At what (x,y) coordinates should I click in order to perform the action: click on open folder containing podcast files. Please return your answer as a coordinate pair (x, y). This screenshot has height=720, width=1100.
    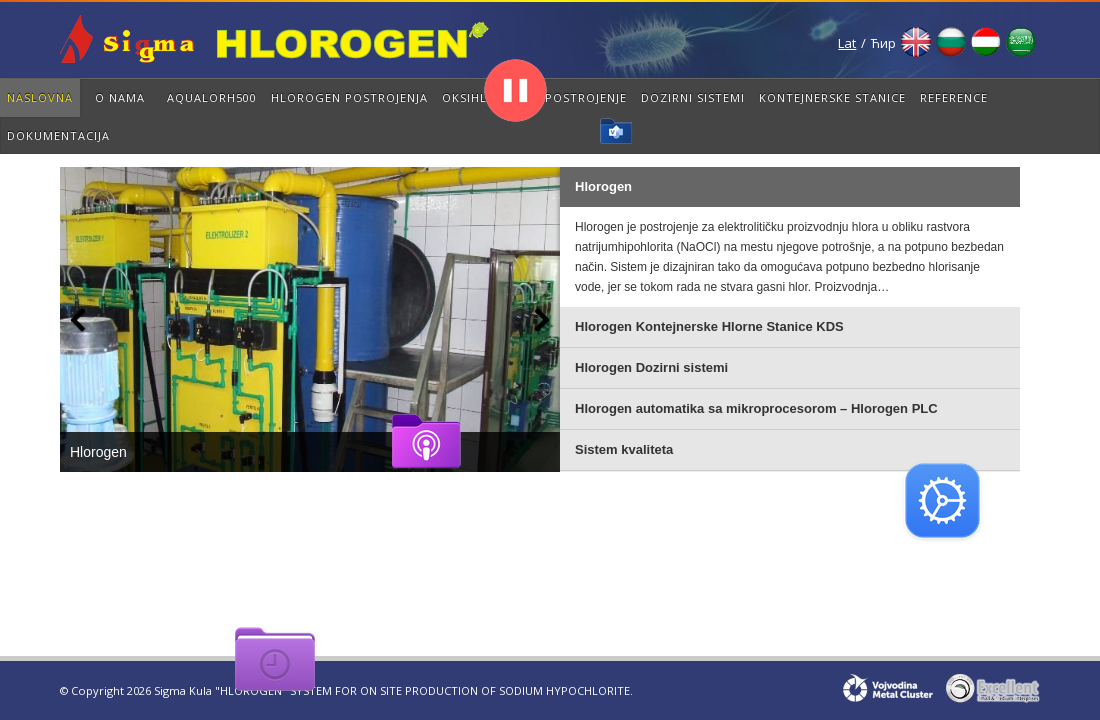
    Looking at the image, I should click on (426, 443).